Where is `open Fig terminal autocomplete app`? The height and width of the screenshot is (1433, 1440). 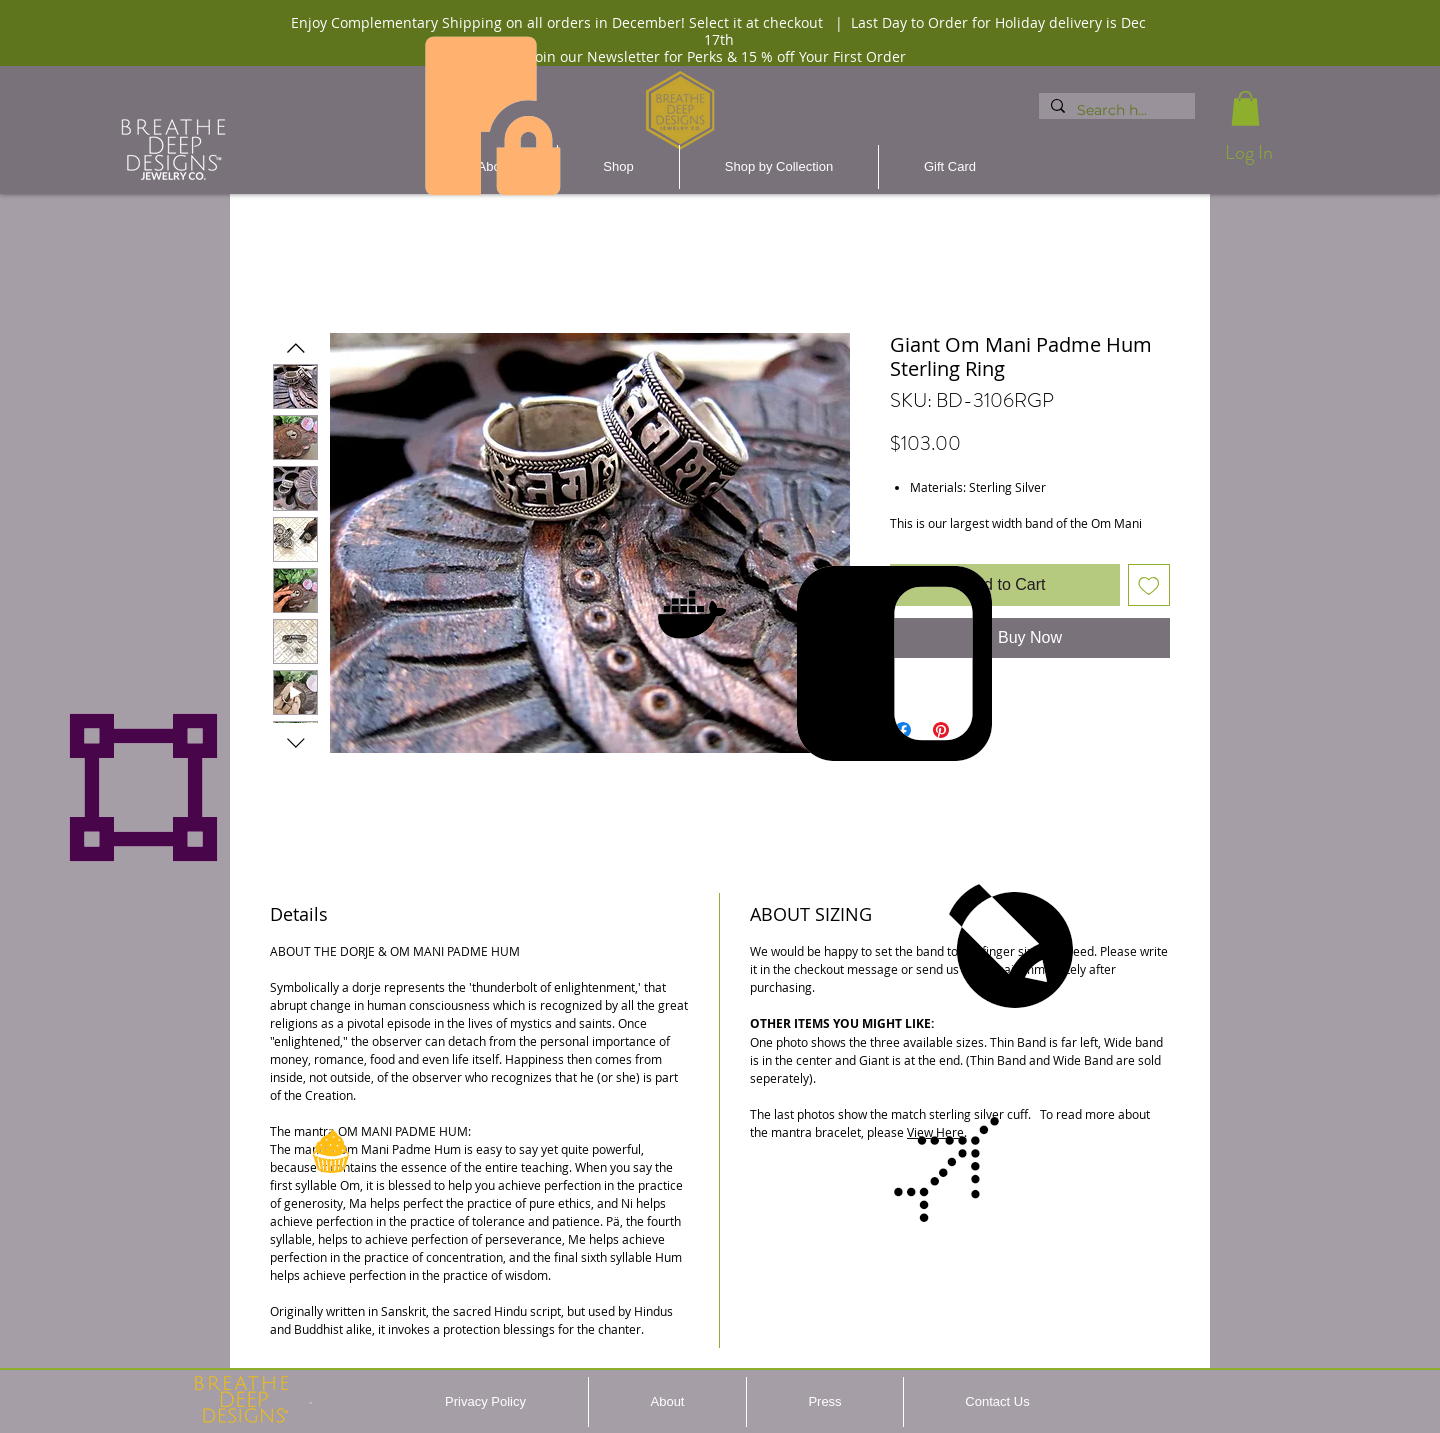
open Fig terminal autocomplete app is located at coordinates (894, 663).